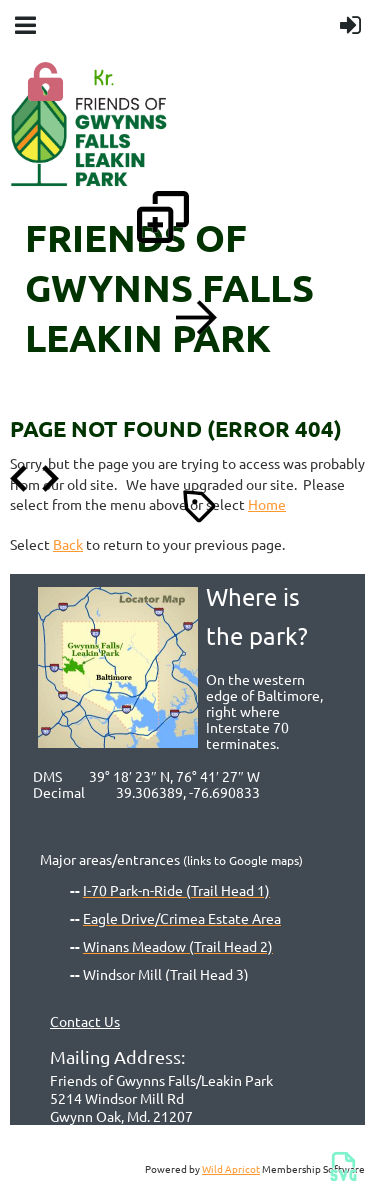 The height and width of the screenshot is (1195, 375). Describe the element at coordinates (343, 1166) in the screenshot. I see `indicates an SVG file type` at that location.